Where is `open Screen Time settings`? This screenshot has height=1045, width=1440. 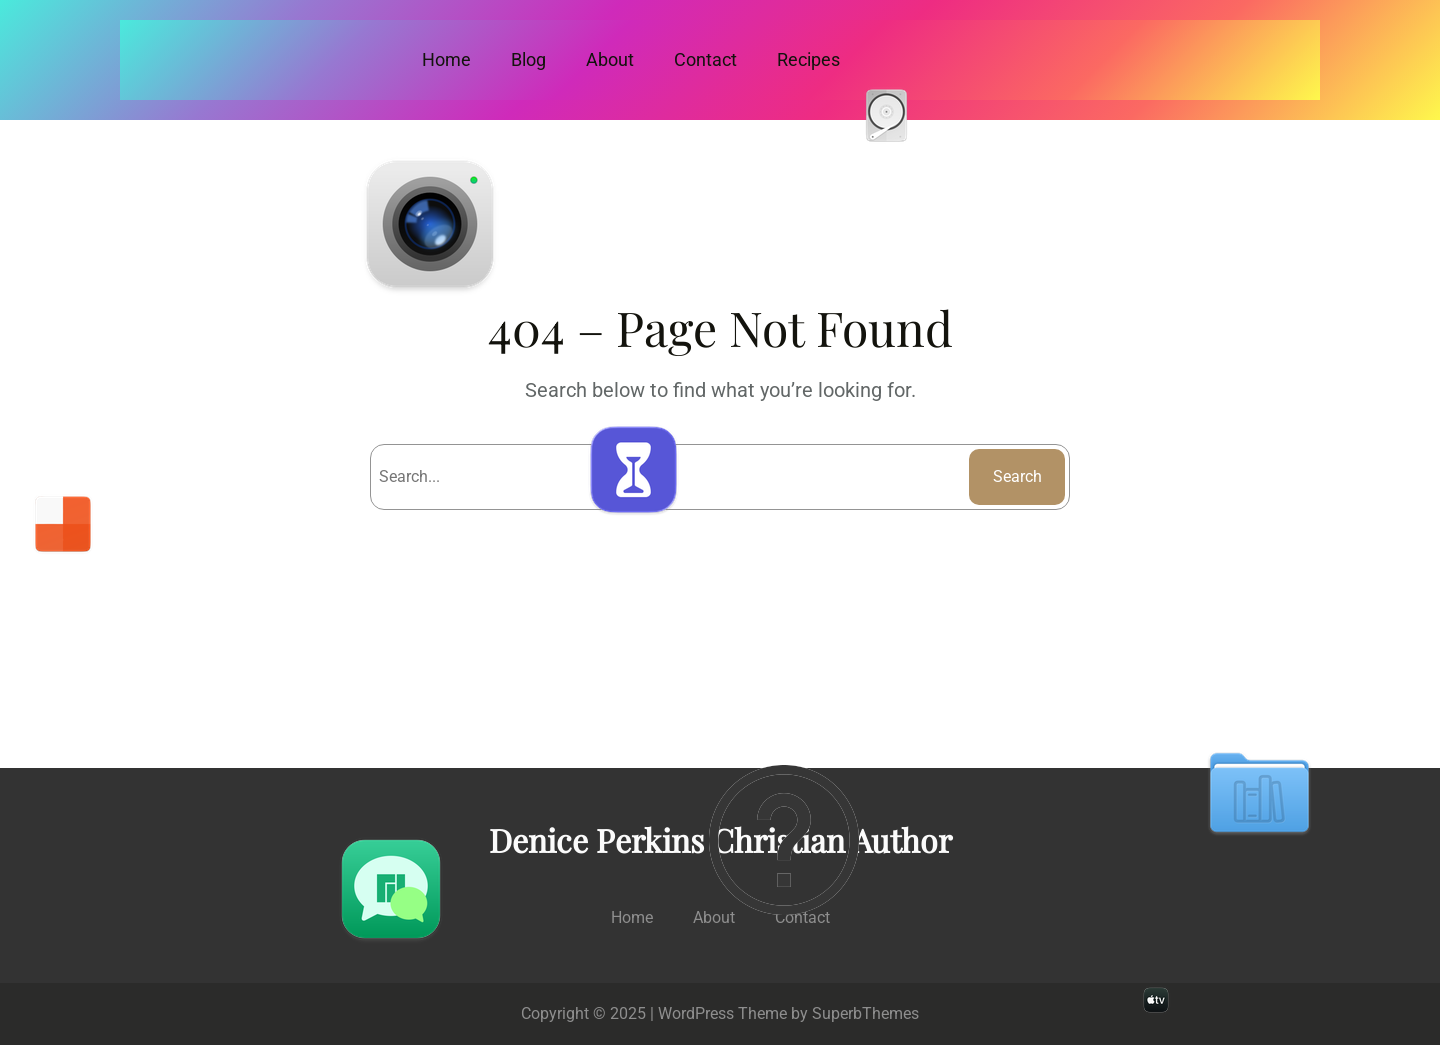
open Screen Time settings is located at coordinates (633, 469).